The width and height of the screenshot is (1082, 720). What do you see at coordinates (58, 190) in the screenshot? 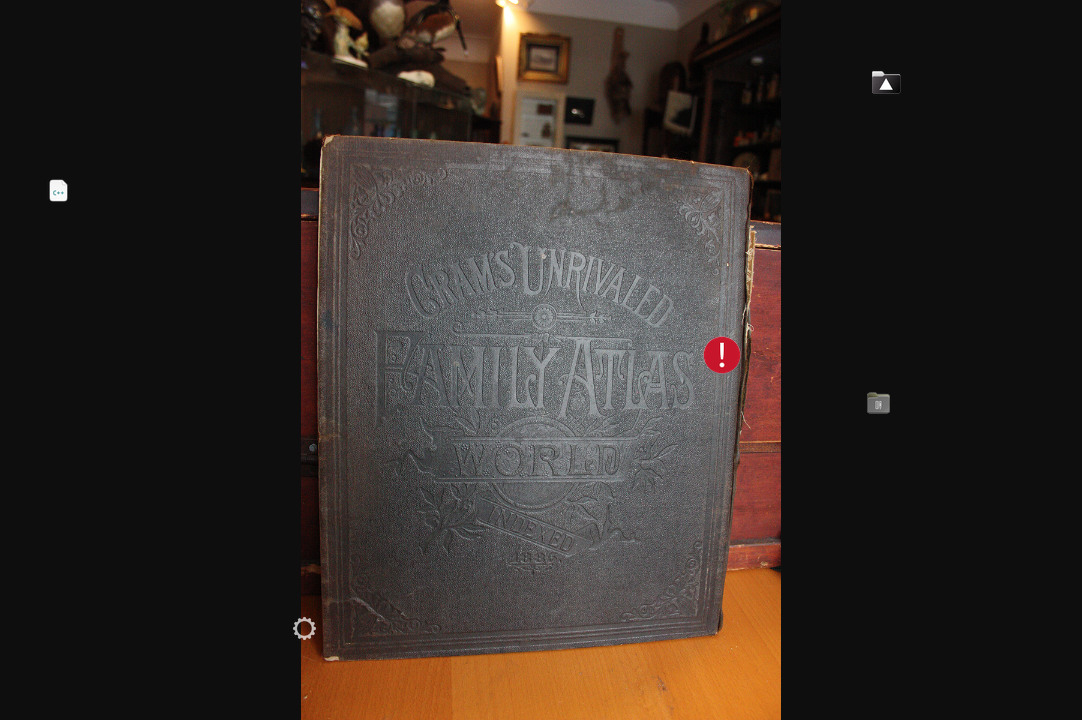
I see `a c++ source code file` at bounding box center [58, 190].